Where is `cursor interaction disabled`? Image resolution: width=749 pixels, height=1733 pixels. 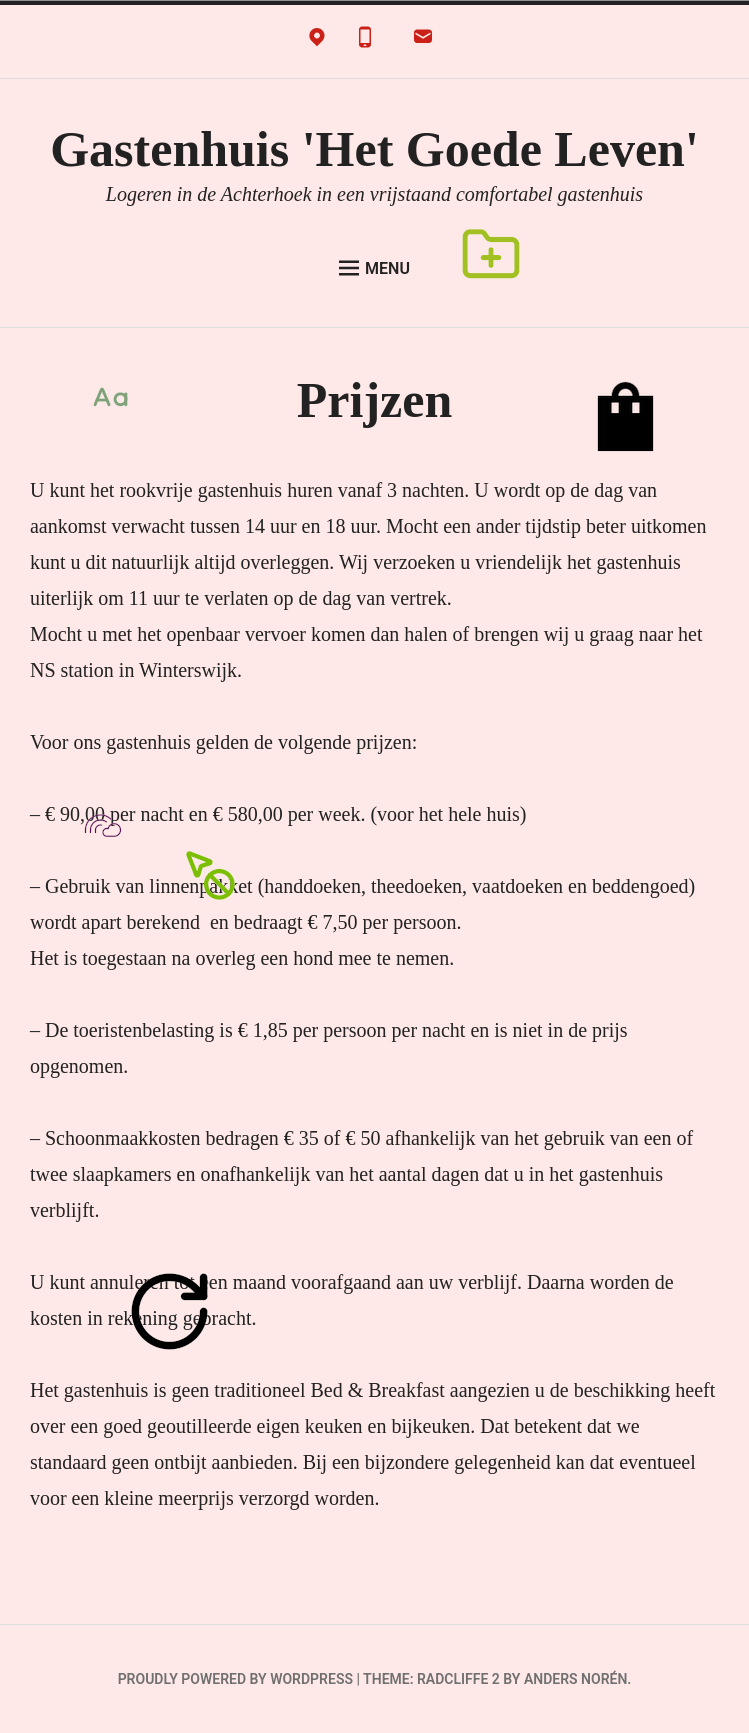 cursor interaction disabled is located at coordinates (210, 875).